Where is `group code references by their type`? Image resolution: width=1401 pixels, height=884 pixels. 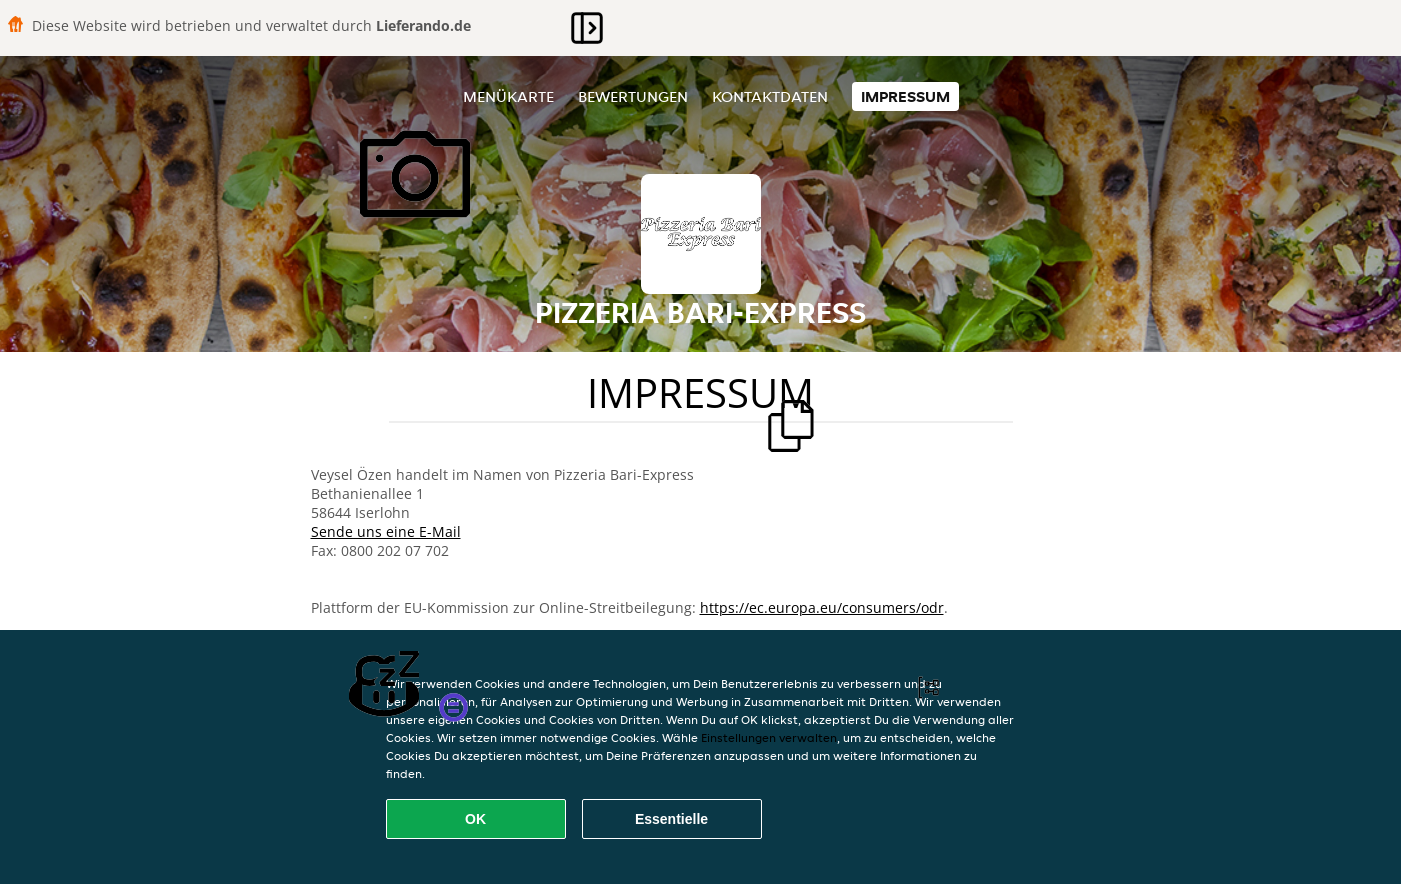
group code references by their type is located at coordinates (929, 687).